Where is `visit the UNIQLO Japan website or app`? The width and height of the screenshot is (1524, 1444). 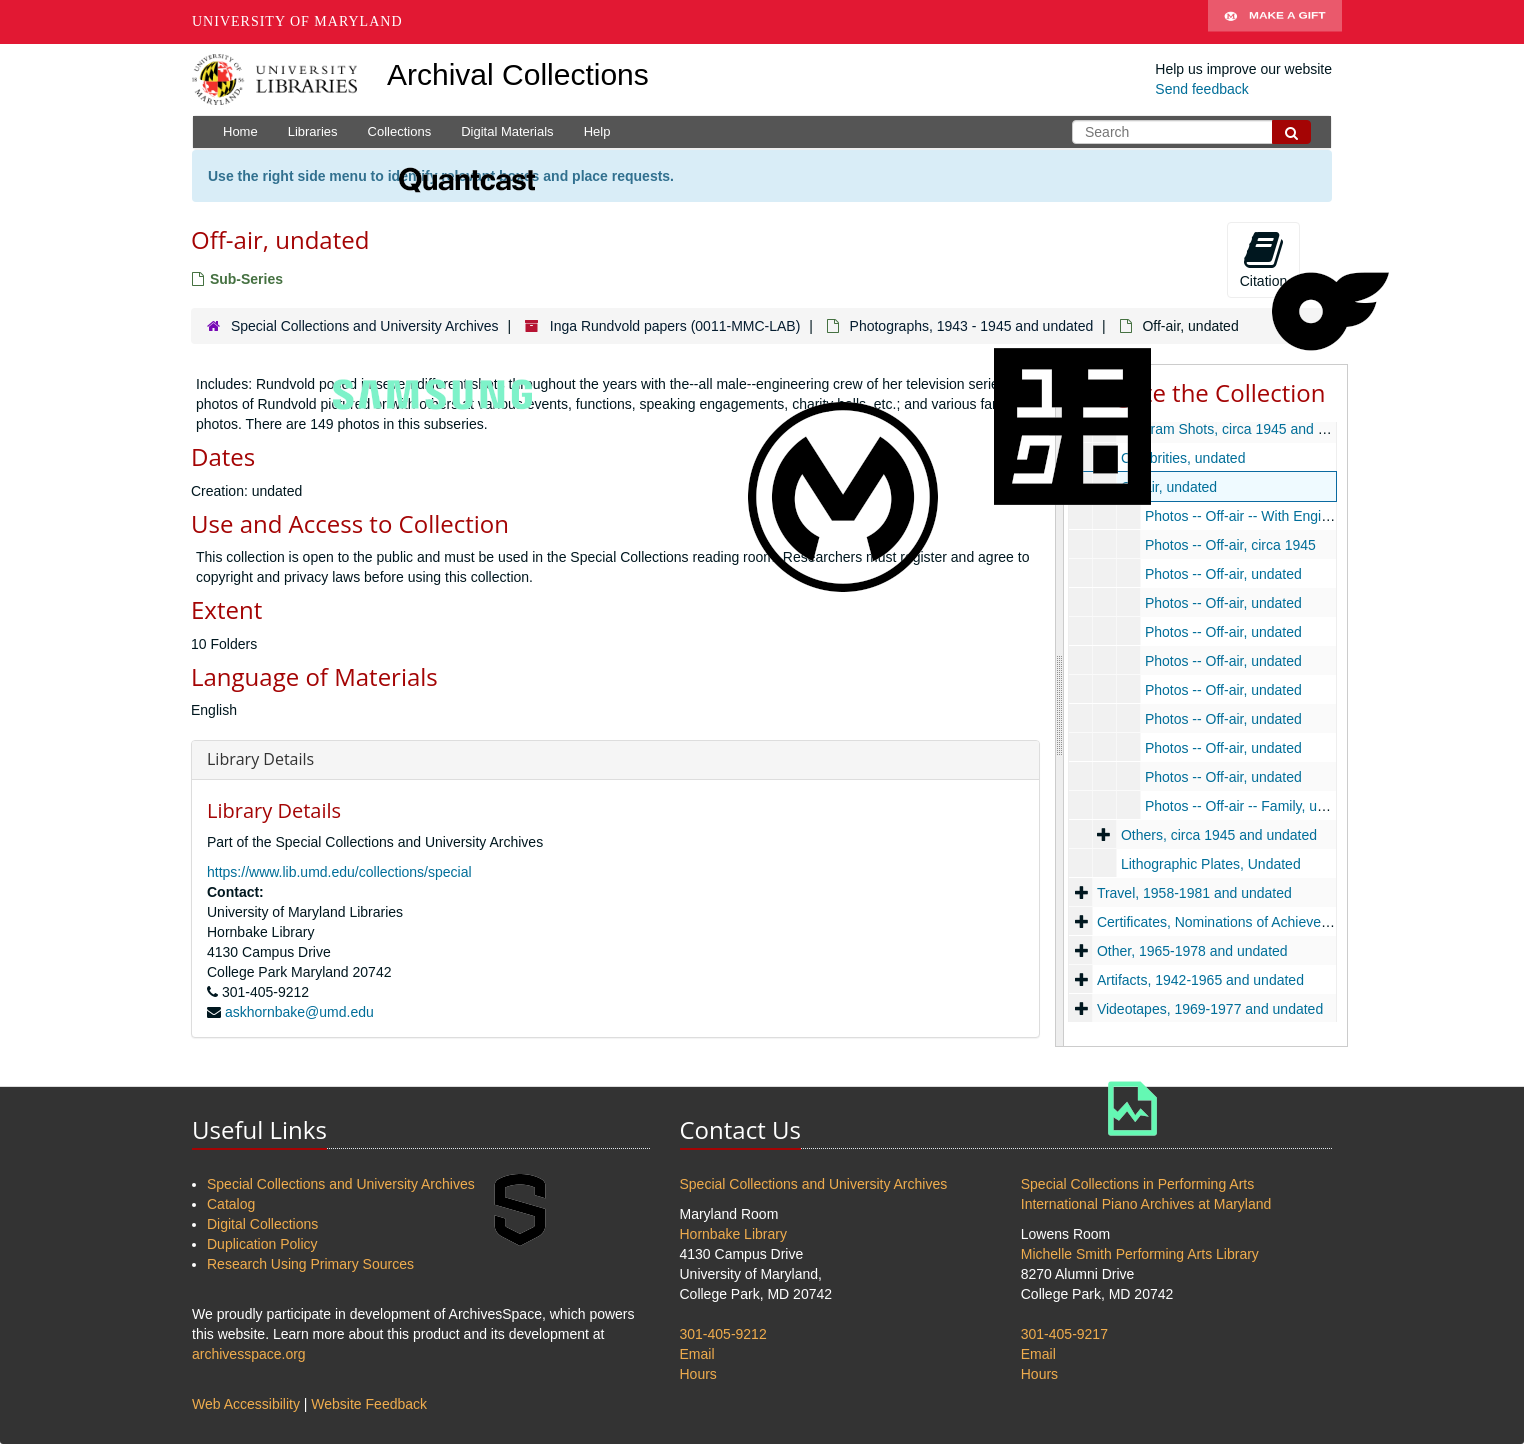 visit the UNIQLO Japan website or app is located at coordinates (1072, 426).